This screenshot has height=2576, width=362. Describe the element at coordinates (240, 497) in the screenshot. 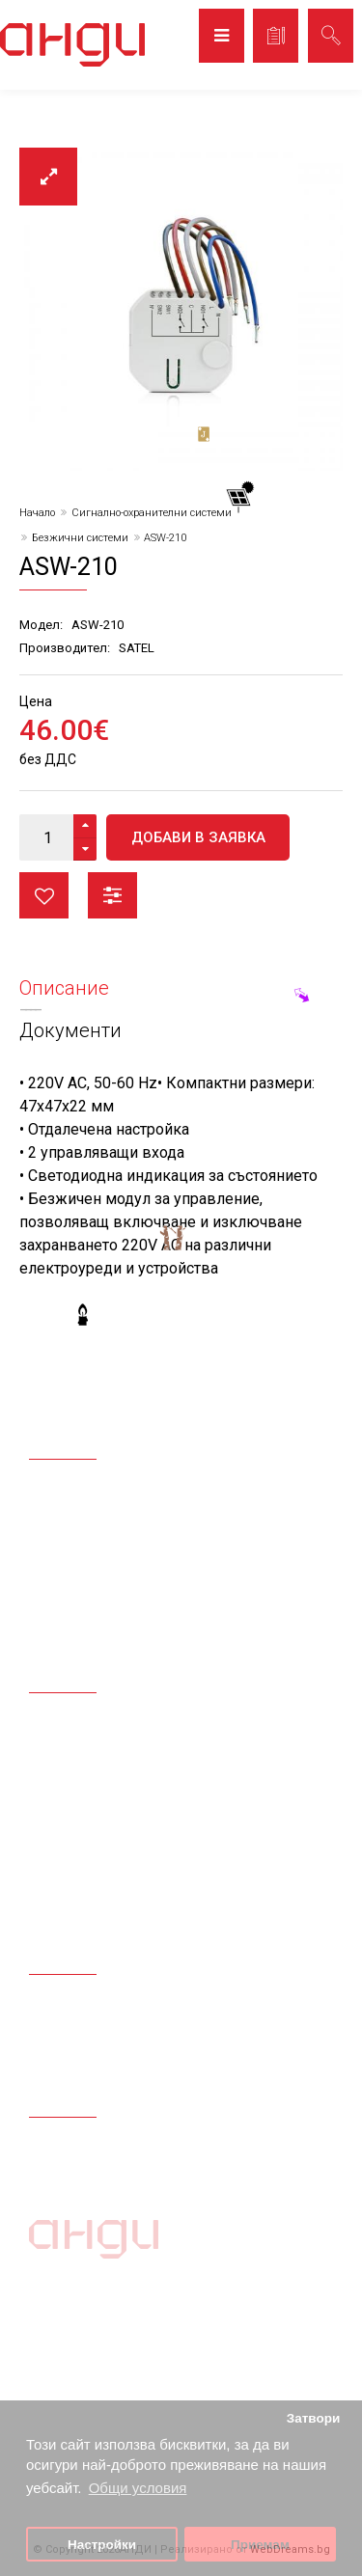

I see `view solar power status or energy generation` at that location.